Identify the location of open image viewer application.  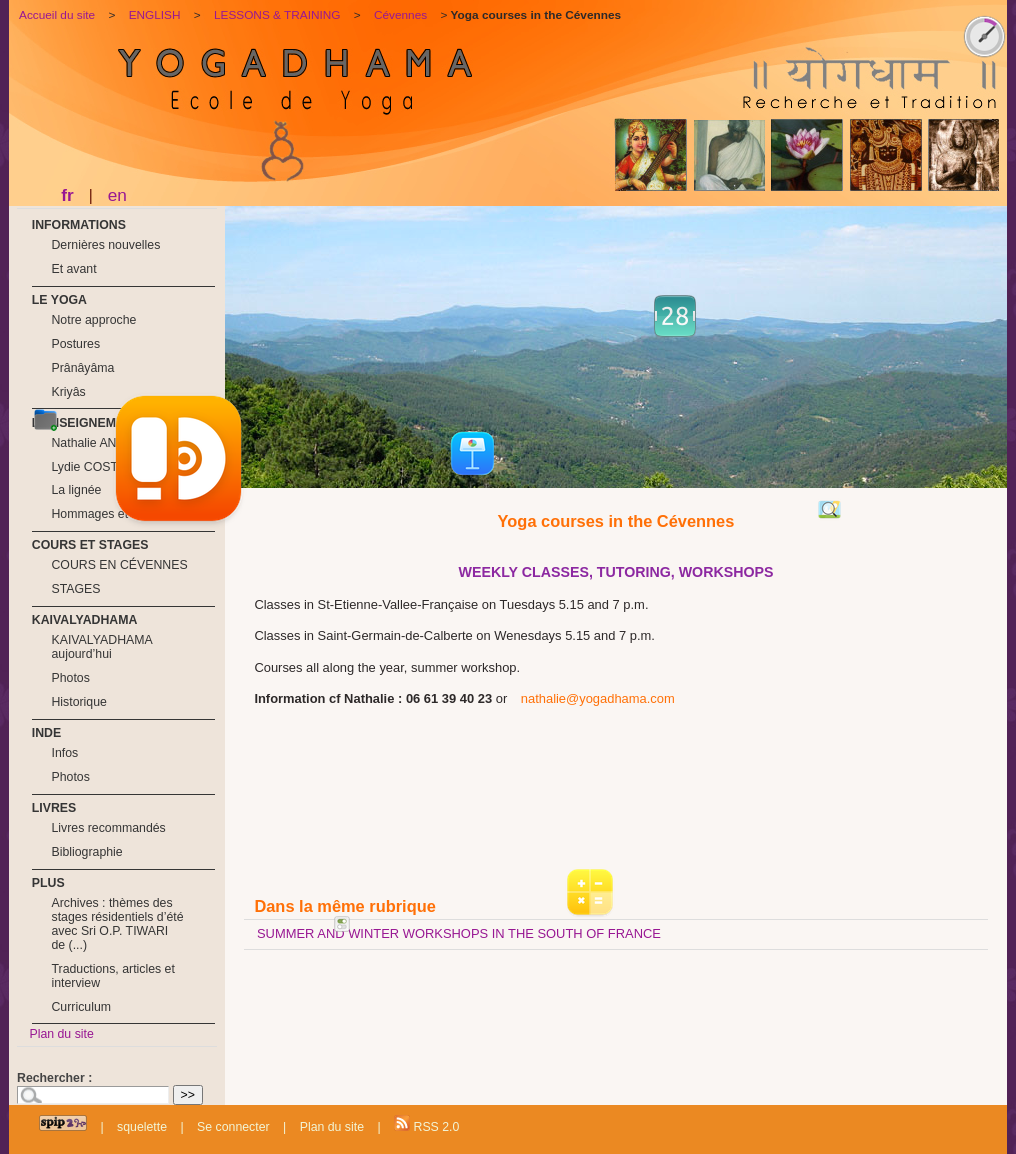
(829, 509).